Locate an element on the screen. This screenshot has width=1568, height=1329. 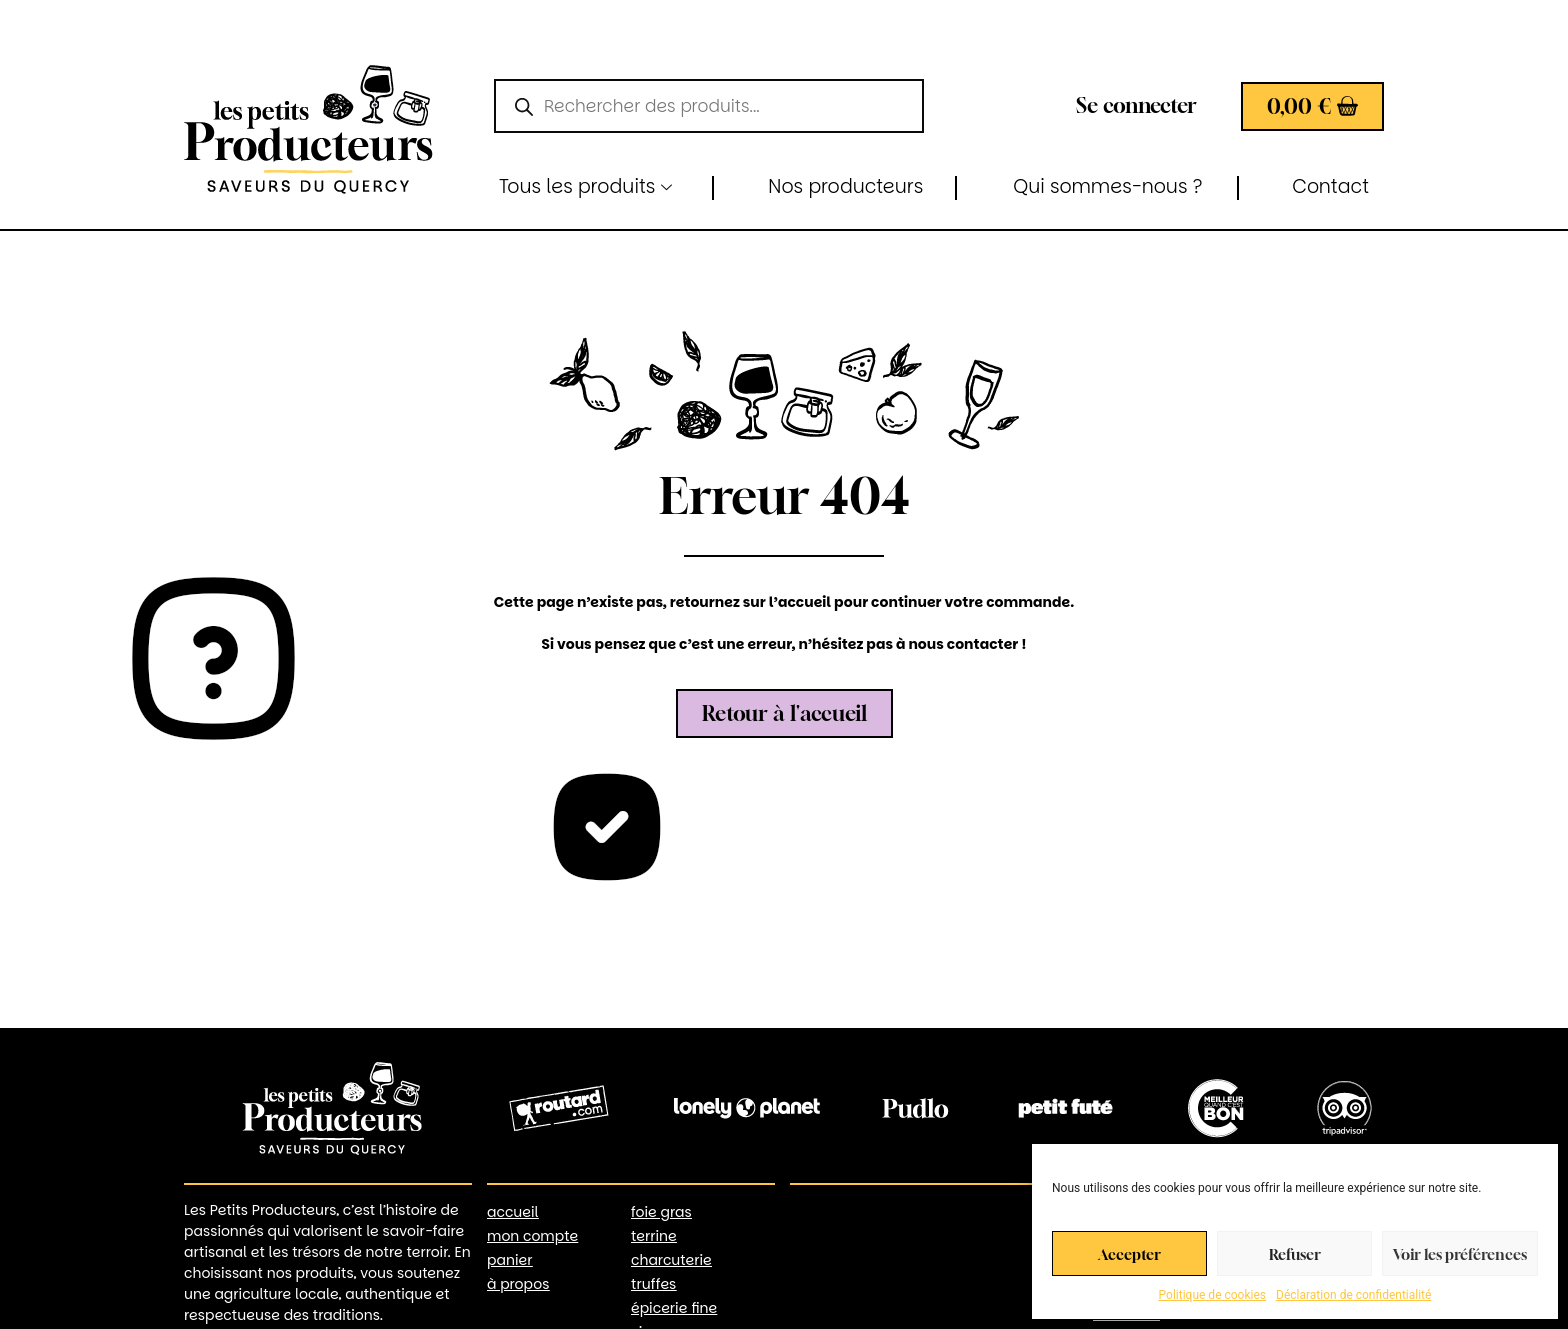
access help or support resources is located at coordinates (213, 658).